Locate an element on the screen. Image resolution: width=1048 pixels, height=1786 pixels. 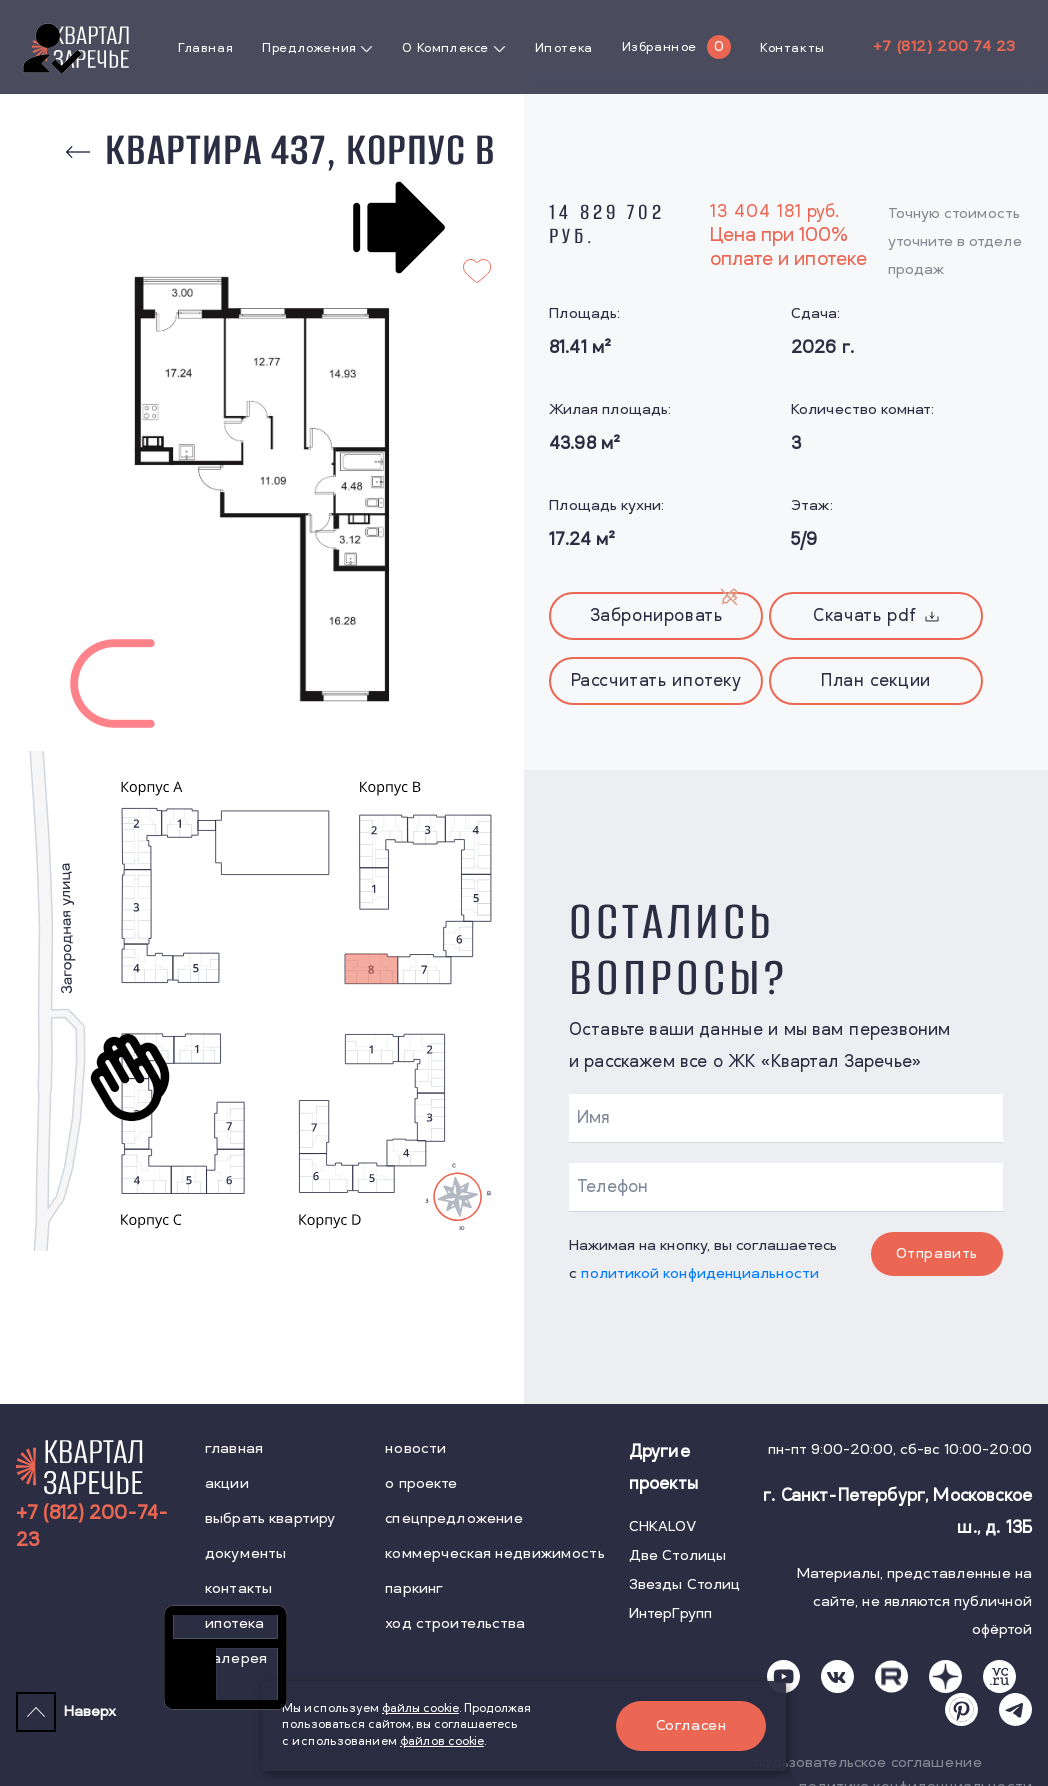
verify or approve a user account is located at coordinates (51, 48).